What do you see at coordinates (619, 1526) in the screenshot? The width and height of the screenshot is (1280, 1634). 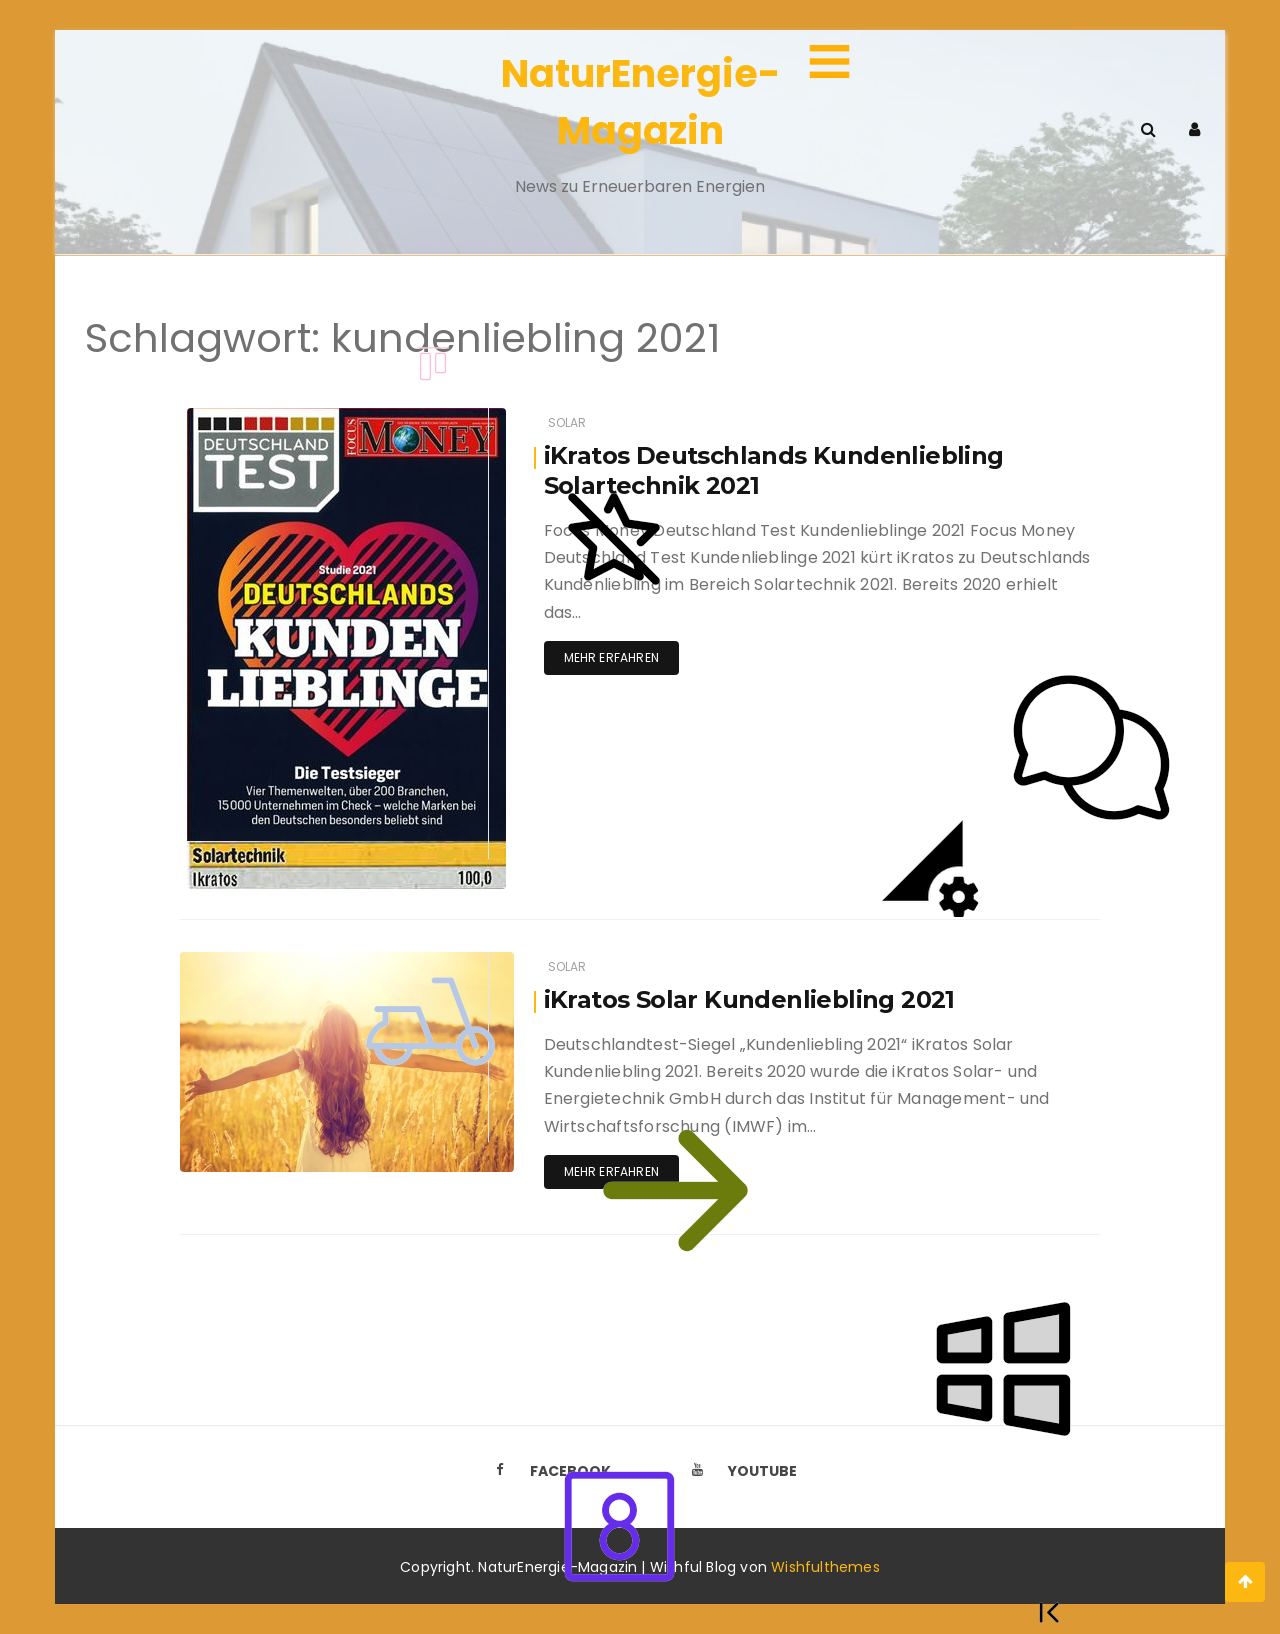 I see `indicates item number eight in a list or sequence` at bounding box center [619, 1526].